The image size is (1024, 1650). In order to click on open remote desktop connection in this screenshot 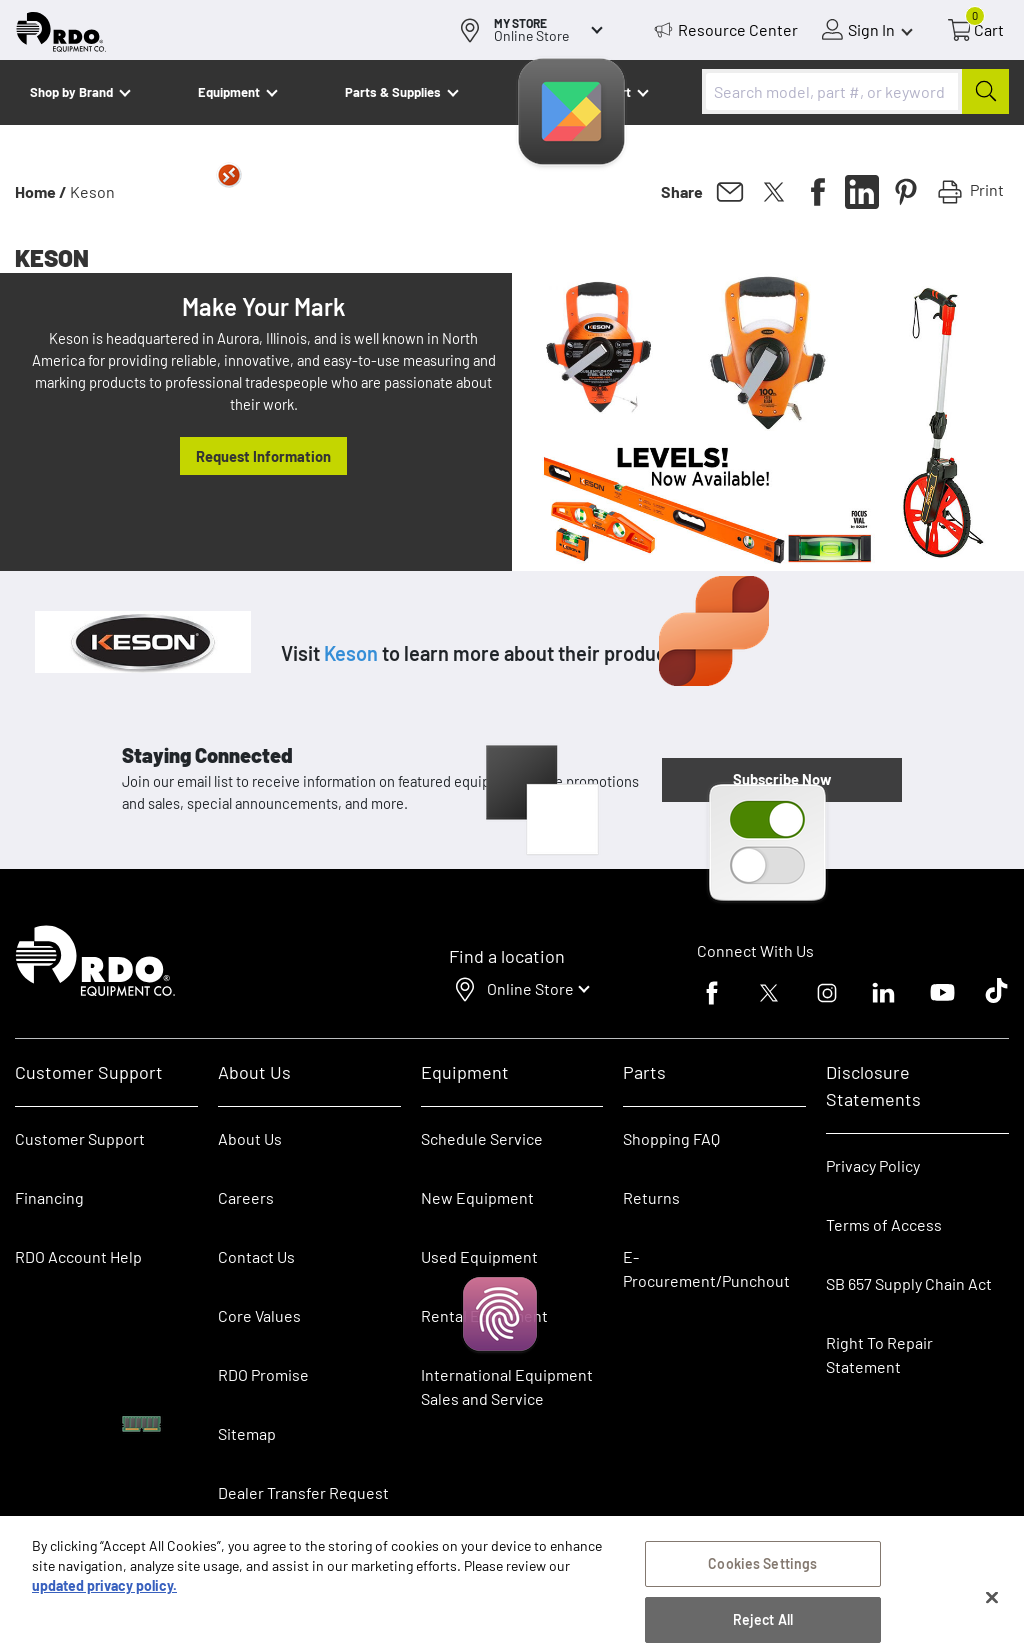, I will do `click(229, 175)`.